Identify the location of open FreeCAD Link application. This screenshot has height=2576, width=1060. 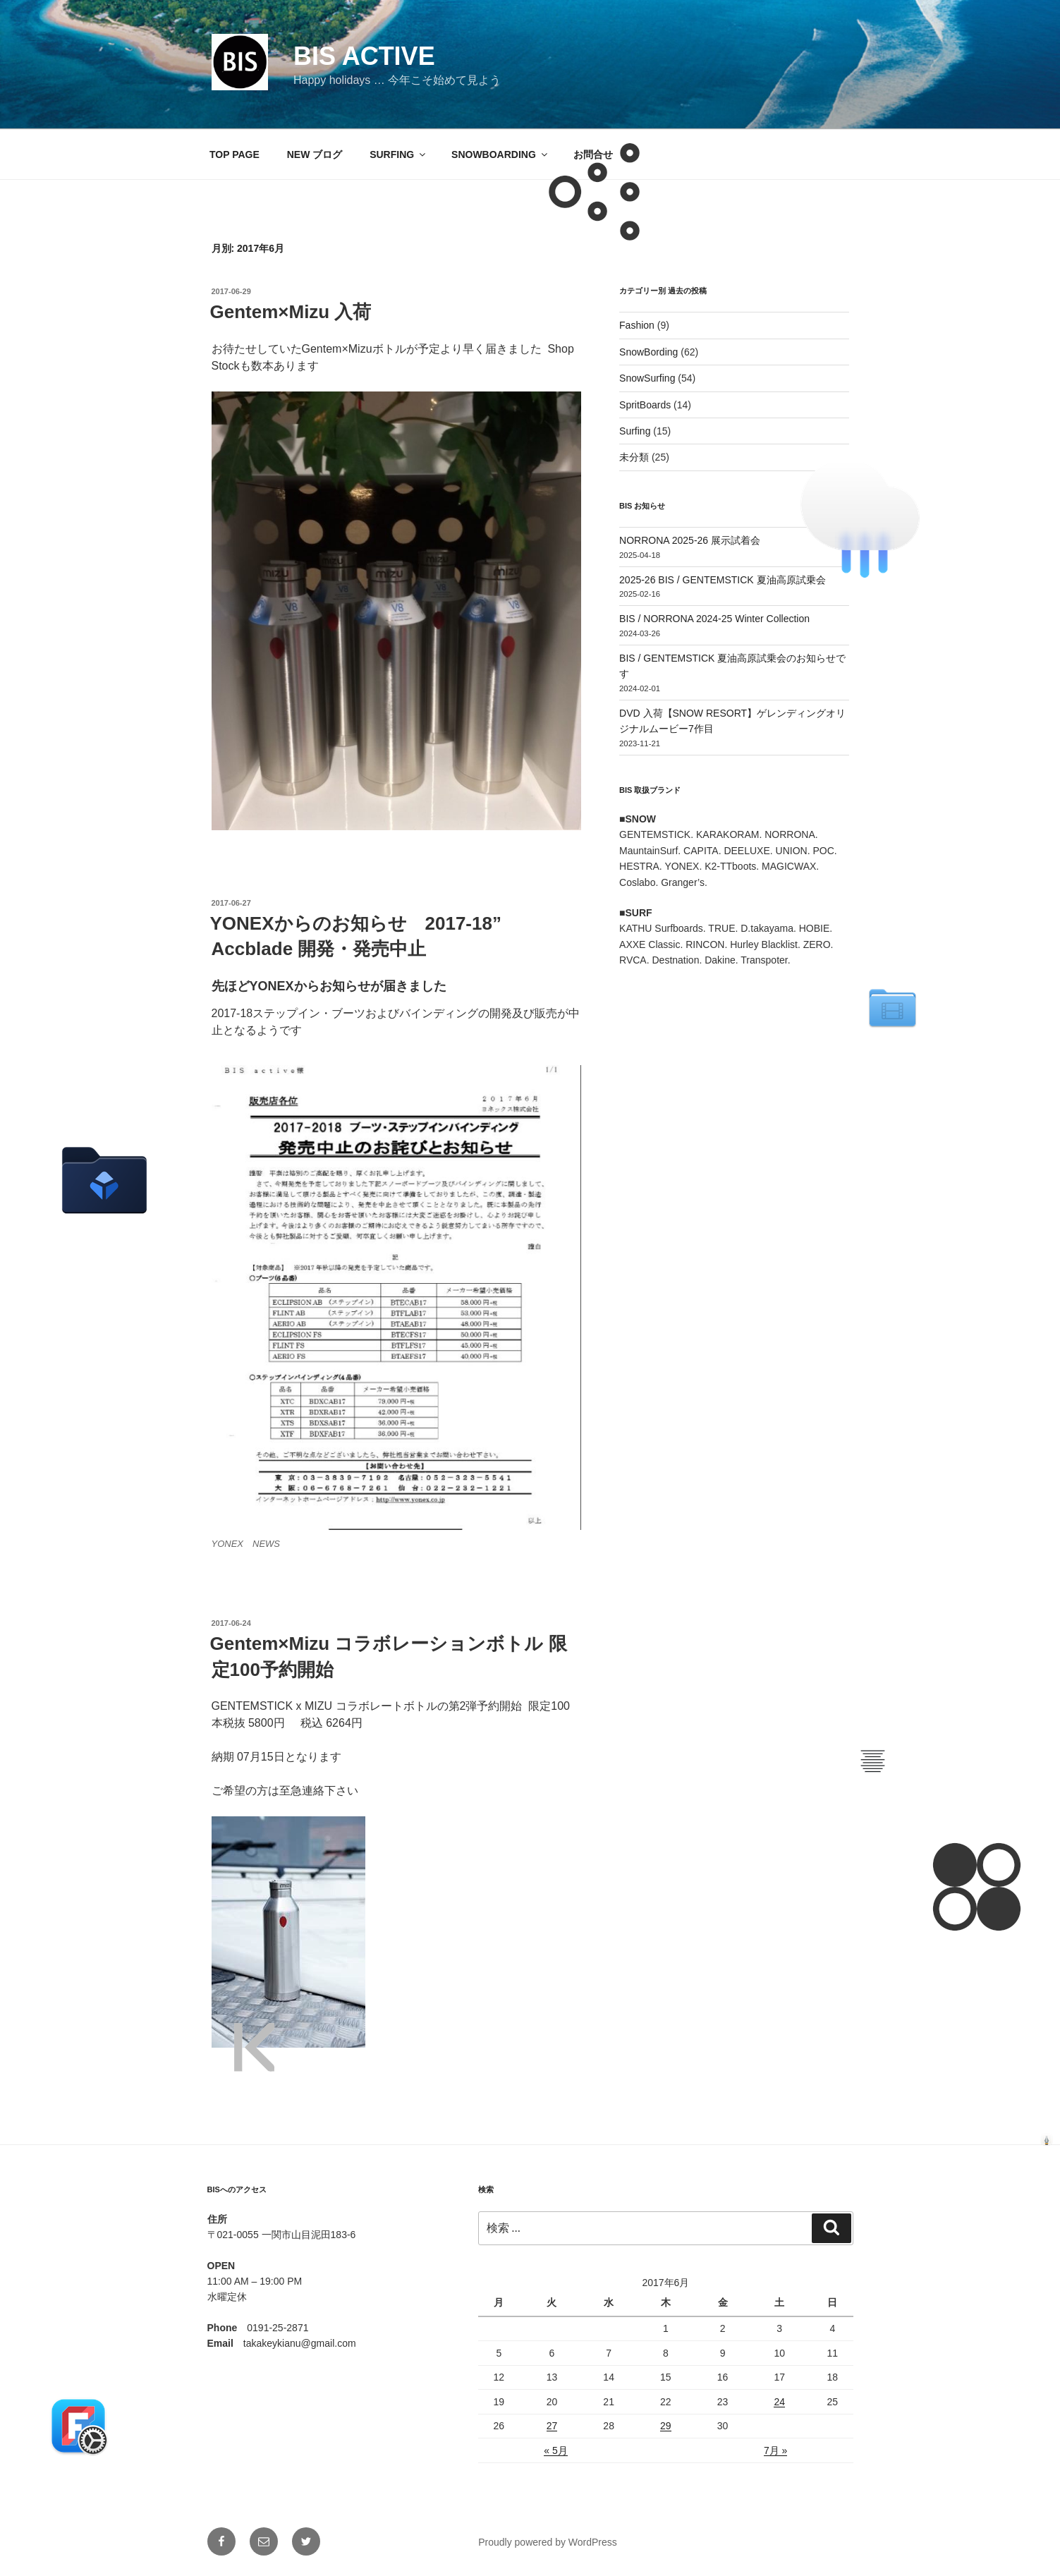
(78, 2426).